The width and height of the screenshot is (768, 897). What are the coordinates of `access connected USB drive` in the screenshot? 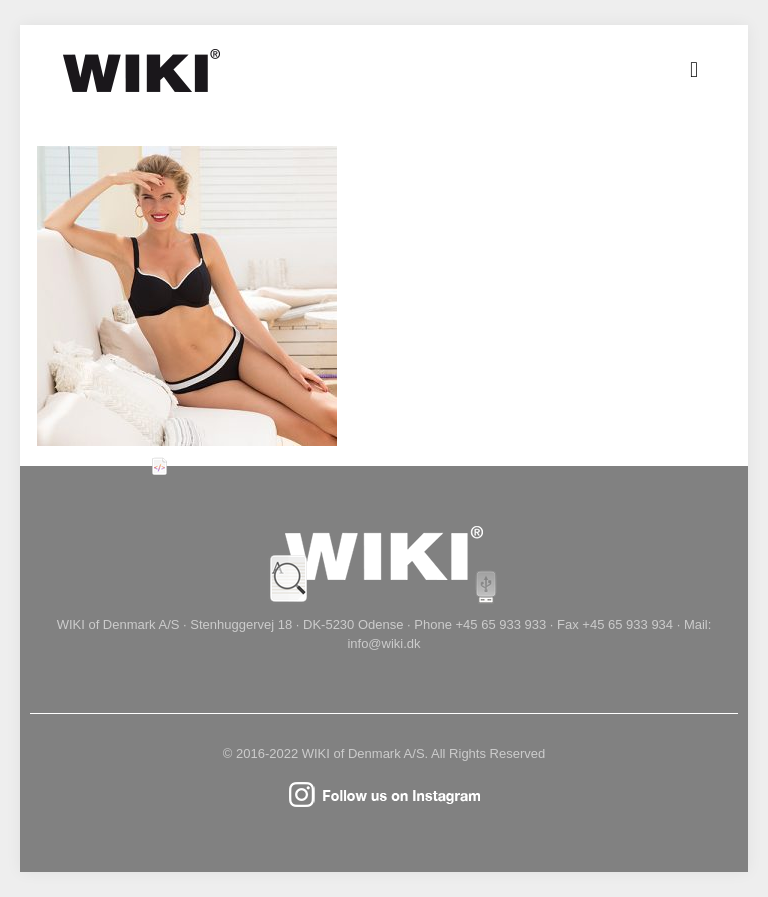 It's located at (486, 587).